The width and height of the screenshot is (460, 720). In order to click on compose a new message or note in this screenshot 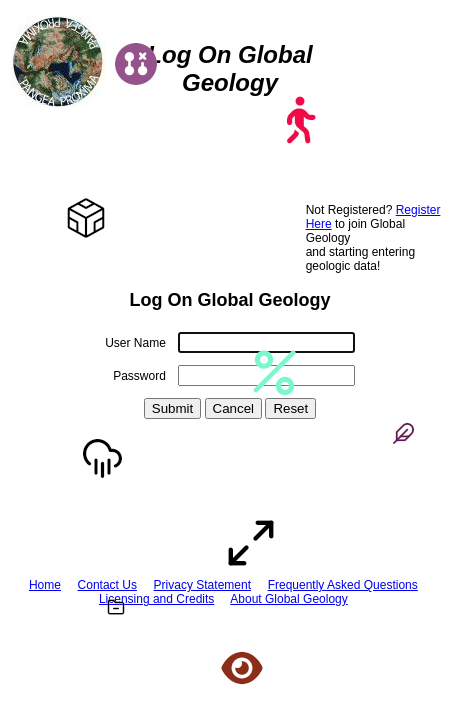, I will do `click(403, 433)`.